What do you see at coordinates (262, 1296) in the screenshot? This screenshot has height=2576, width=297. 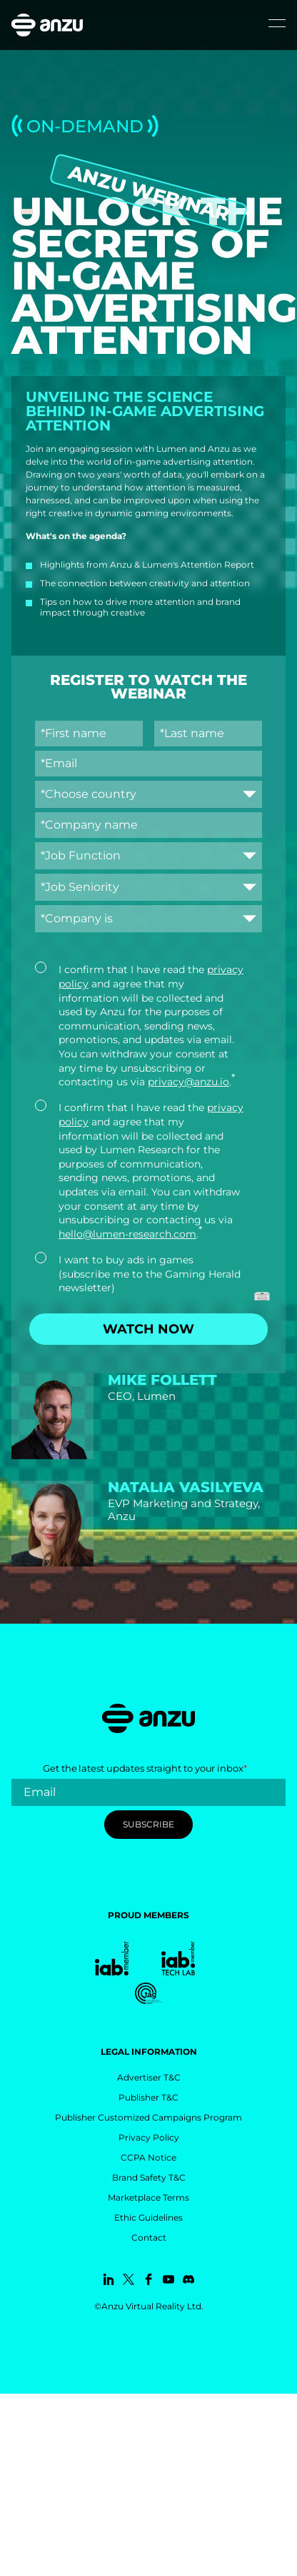 I see `represents a mac mini device in system settings` at bounding box center [262, 1296].